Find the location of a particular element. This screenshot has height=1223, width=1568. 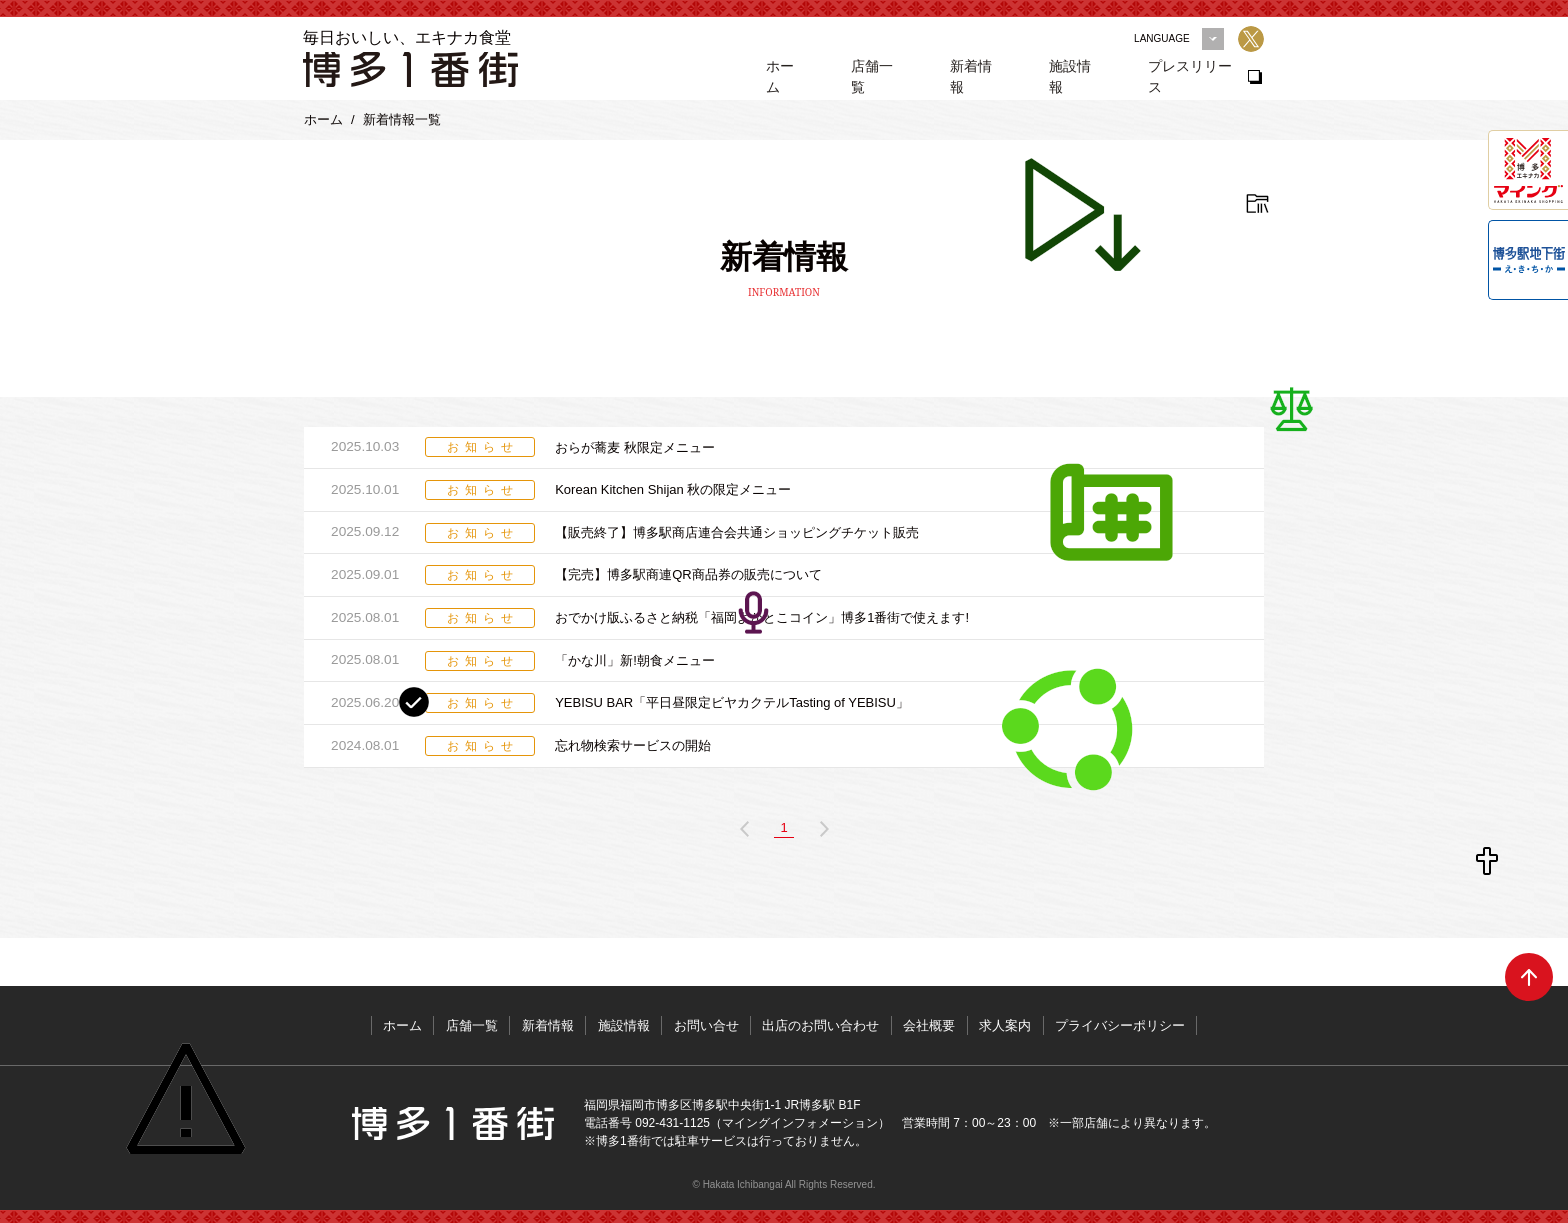

open the library folder is located at coordinates (1257, 203).